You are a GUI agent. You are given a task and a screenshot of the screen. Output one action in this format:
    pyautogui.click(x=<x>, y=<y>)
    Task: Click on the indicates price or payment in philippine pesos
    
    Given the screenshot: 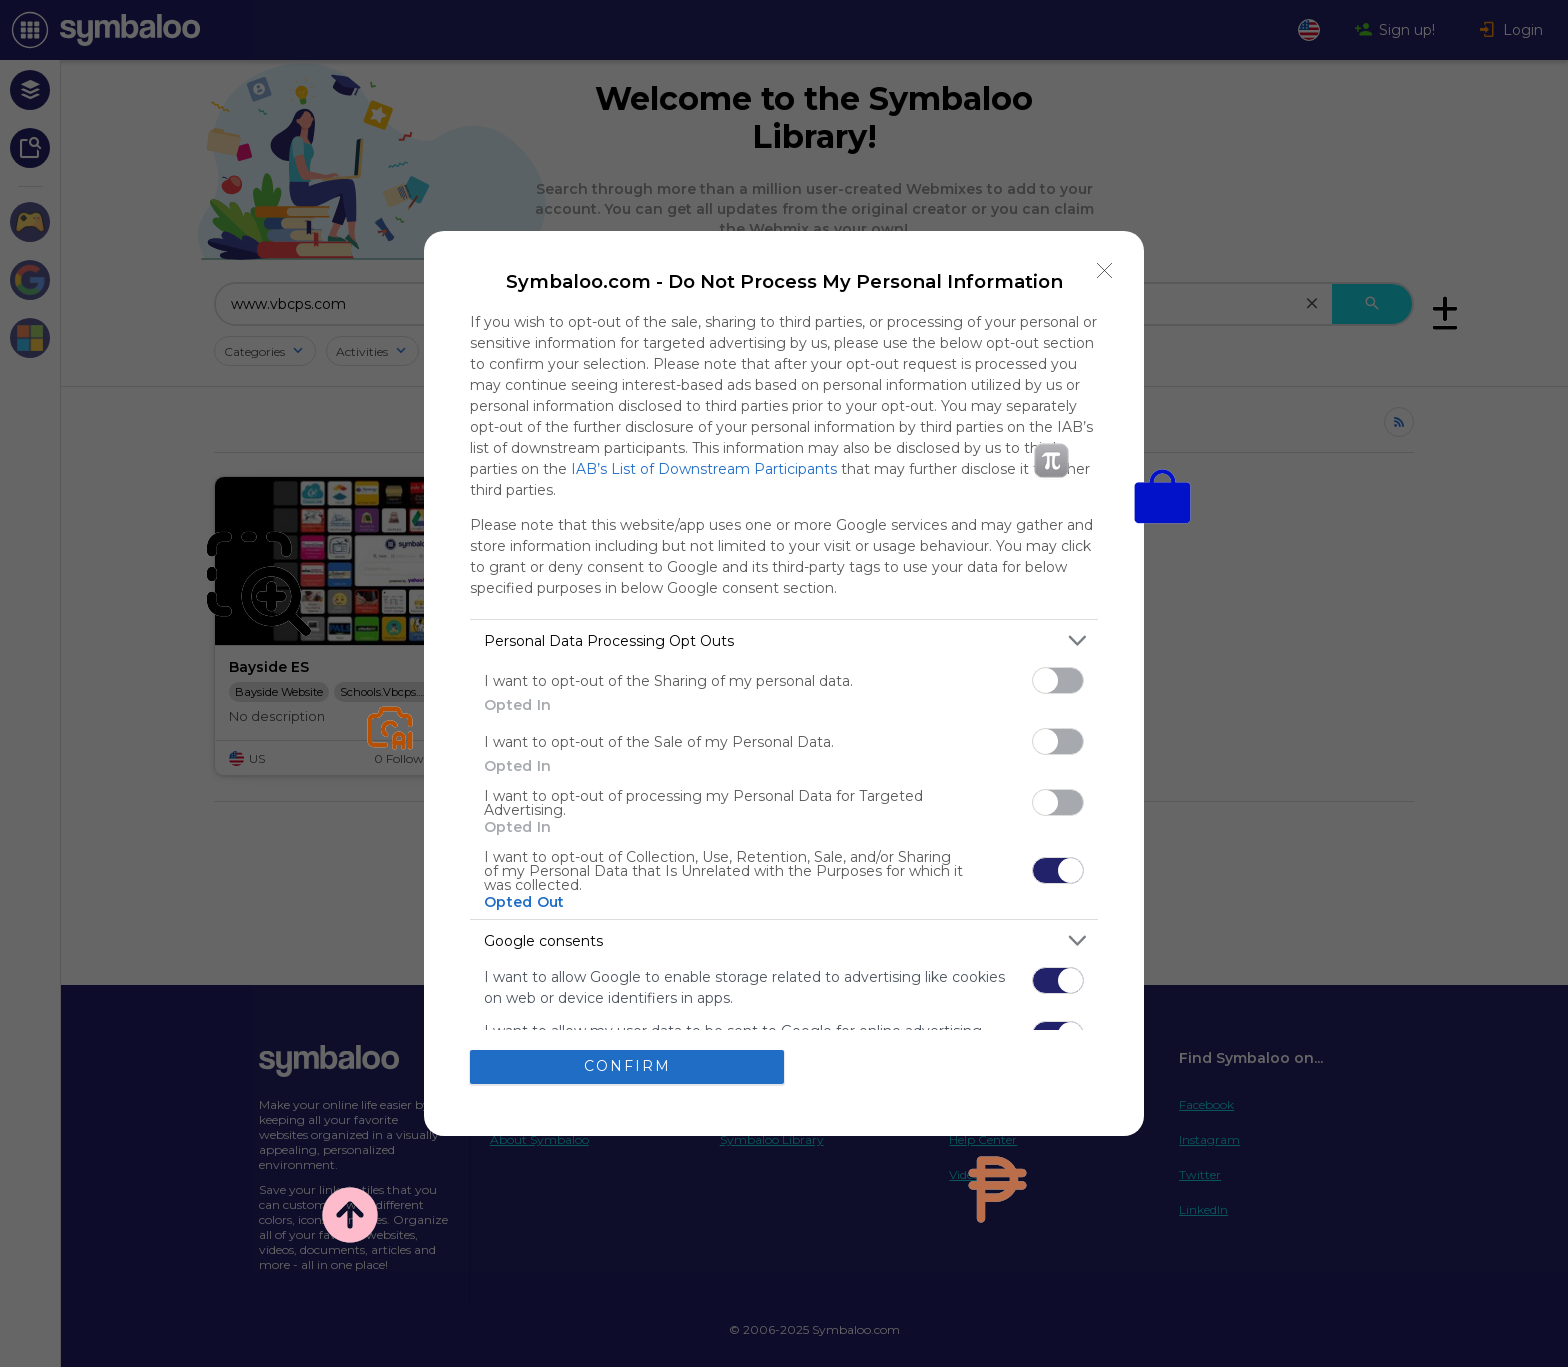 What is the action you would take?
    pyautogui.click(x=997, y=1189)
    